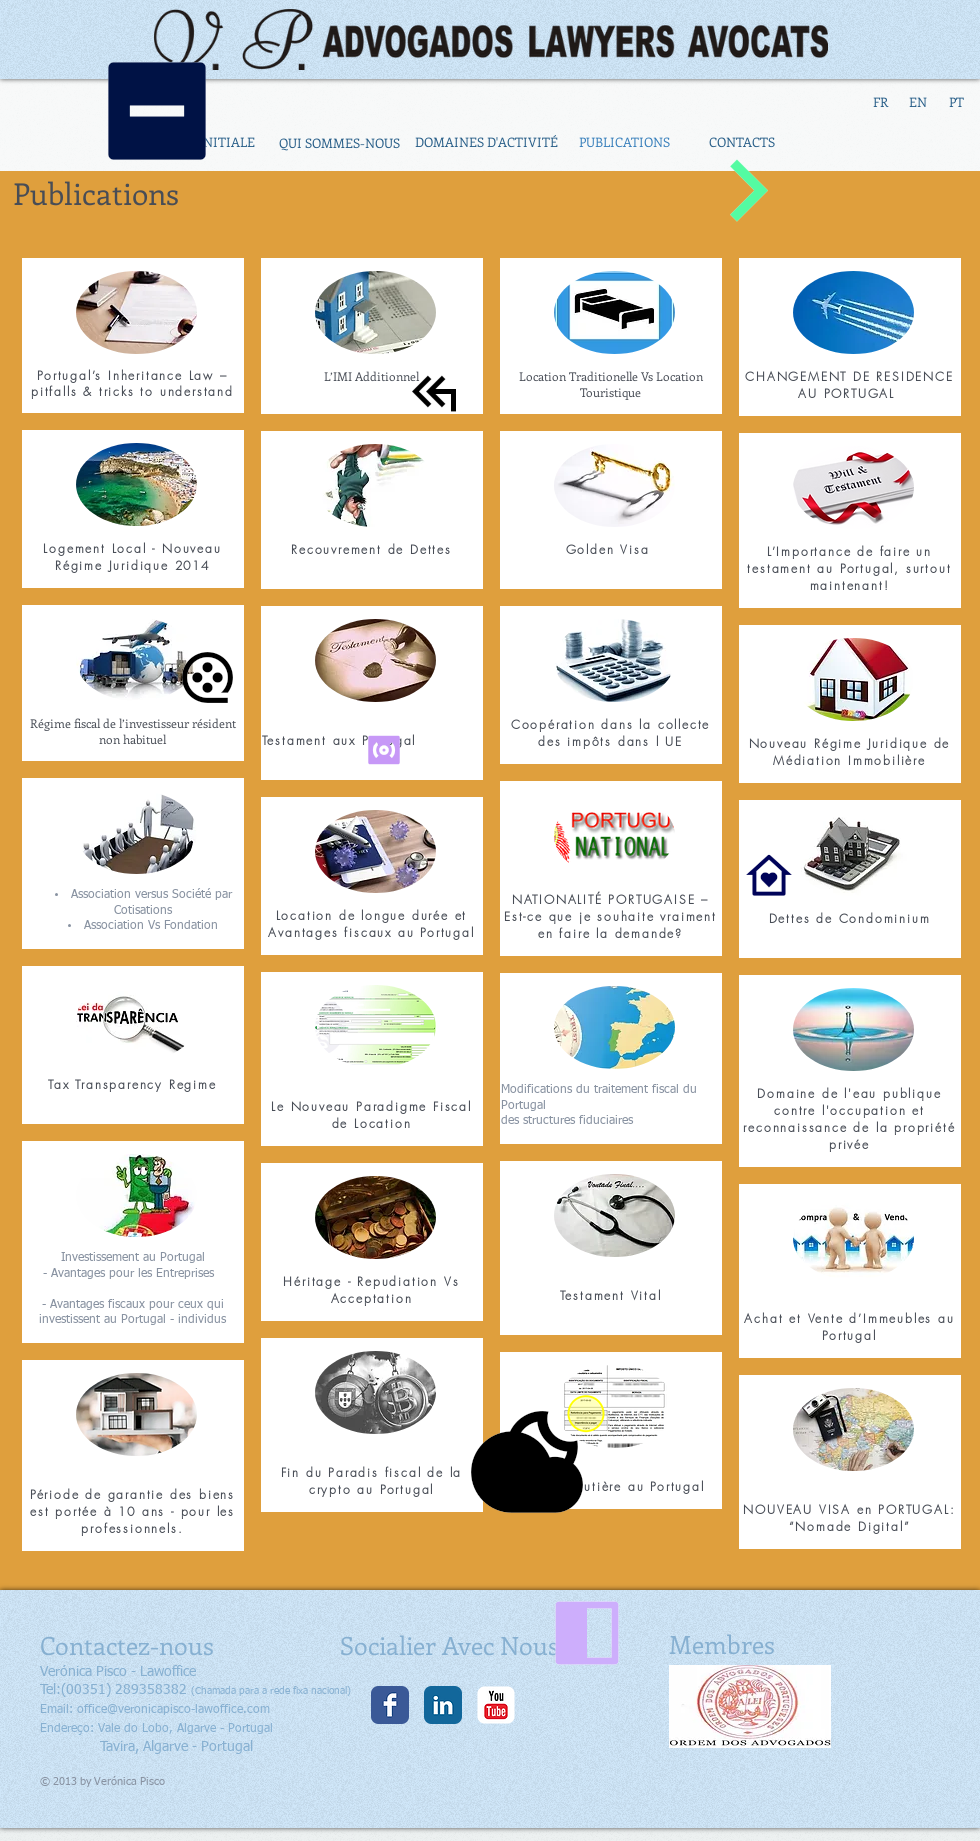 The height and width of the screenshot is (1841, 980). Describe the element at coordinates (157, 111) in the screenshot. I see `indicates a partially selected or indeterminate checkbox state` at that location.